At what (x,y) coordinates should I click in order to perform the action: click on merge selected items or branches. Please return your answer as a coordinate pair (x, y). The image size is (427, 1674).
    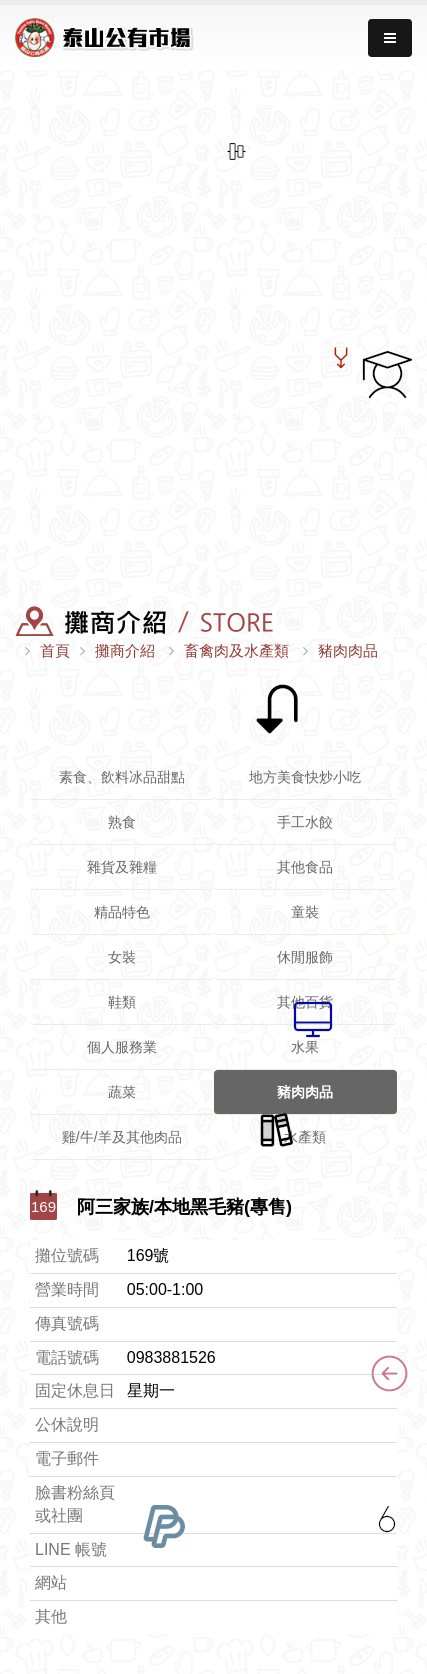
    Looking at the image, I should click on (341, 357).